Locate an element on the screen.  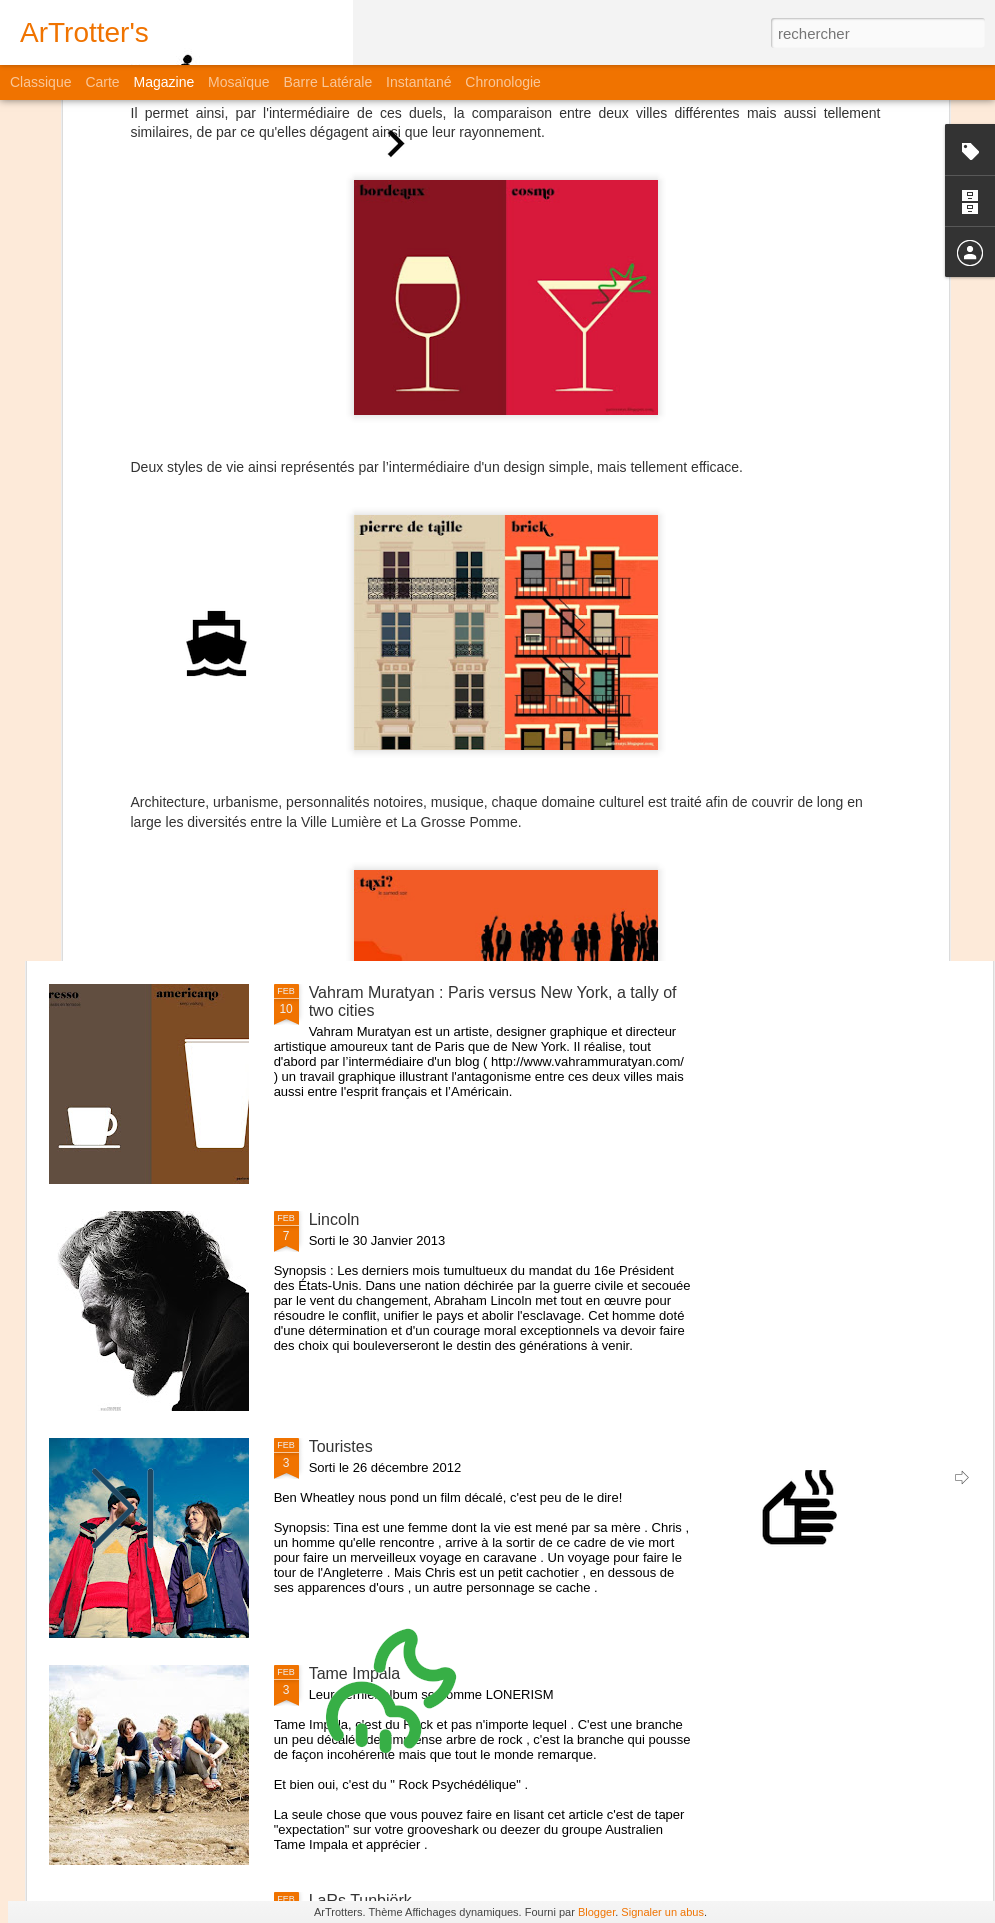
go forward or proceed to the next step is located at coordinates (961, 1477).